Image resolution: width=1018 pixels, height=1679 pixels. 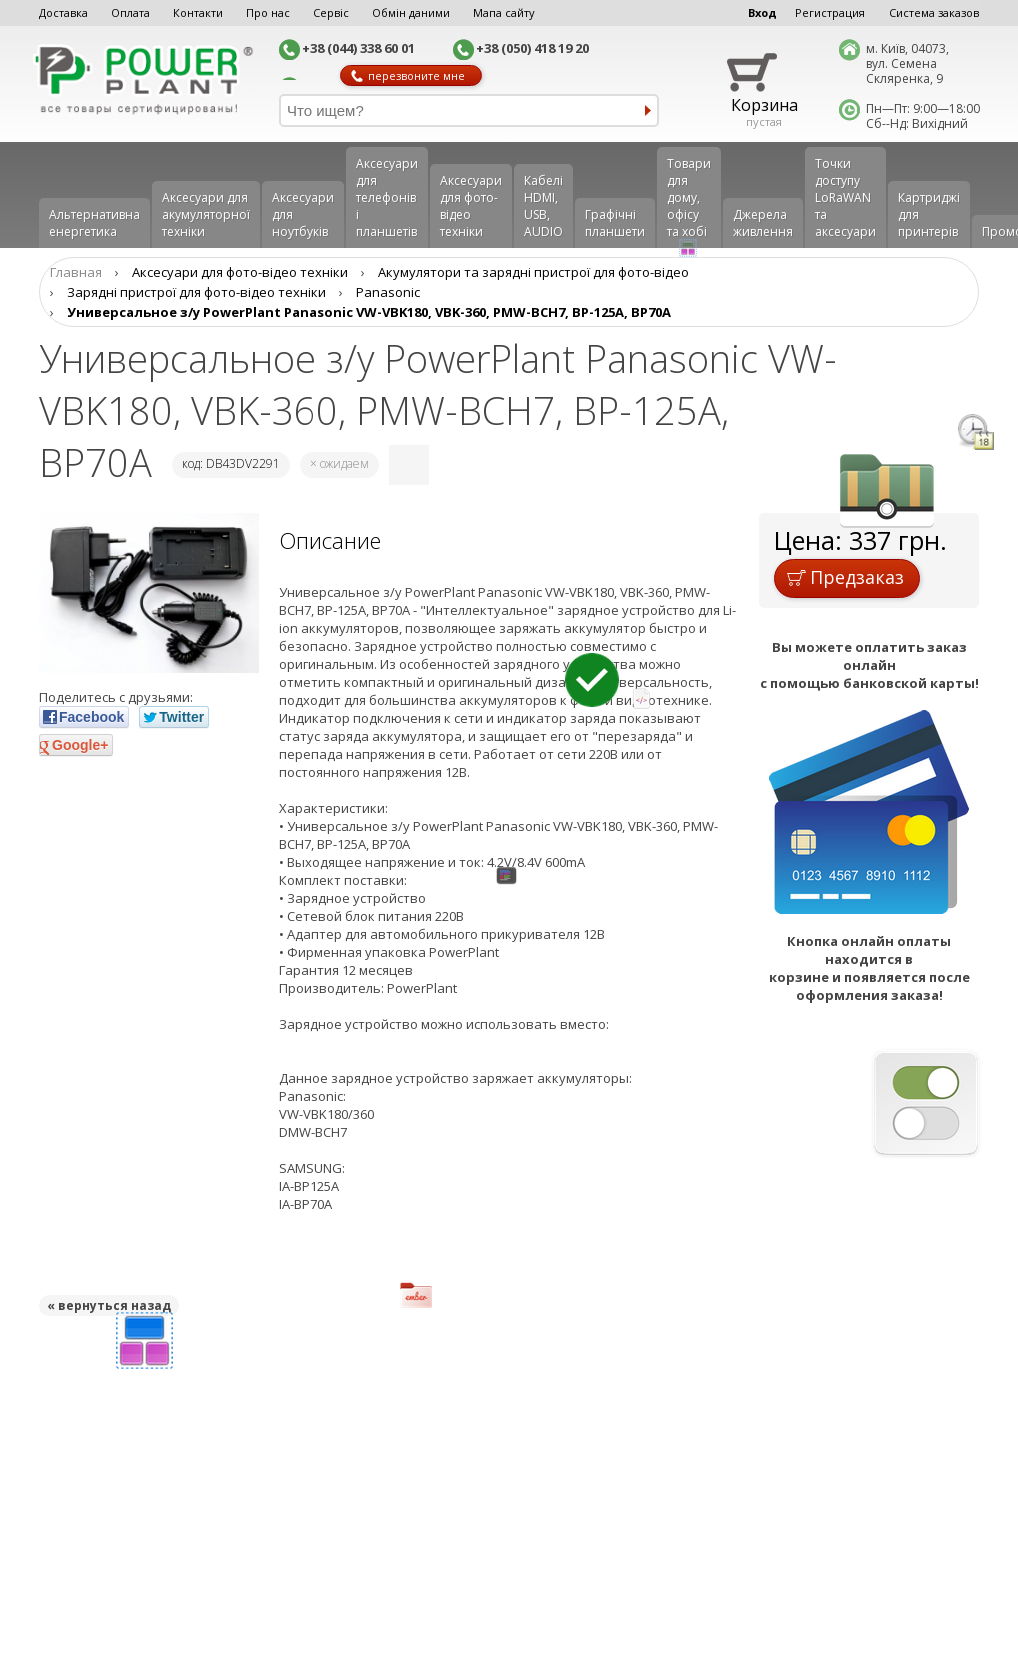 What do you see at coordinates (506, 875) in the screenshot?
I see `open software development tools` at bounding box center [506, 875].